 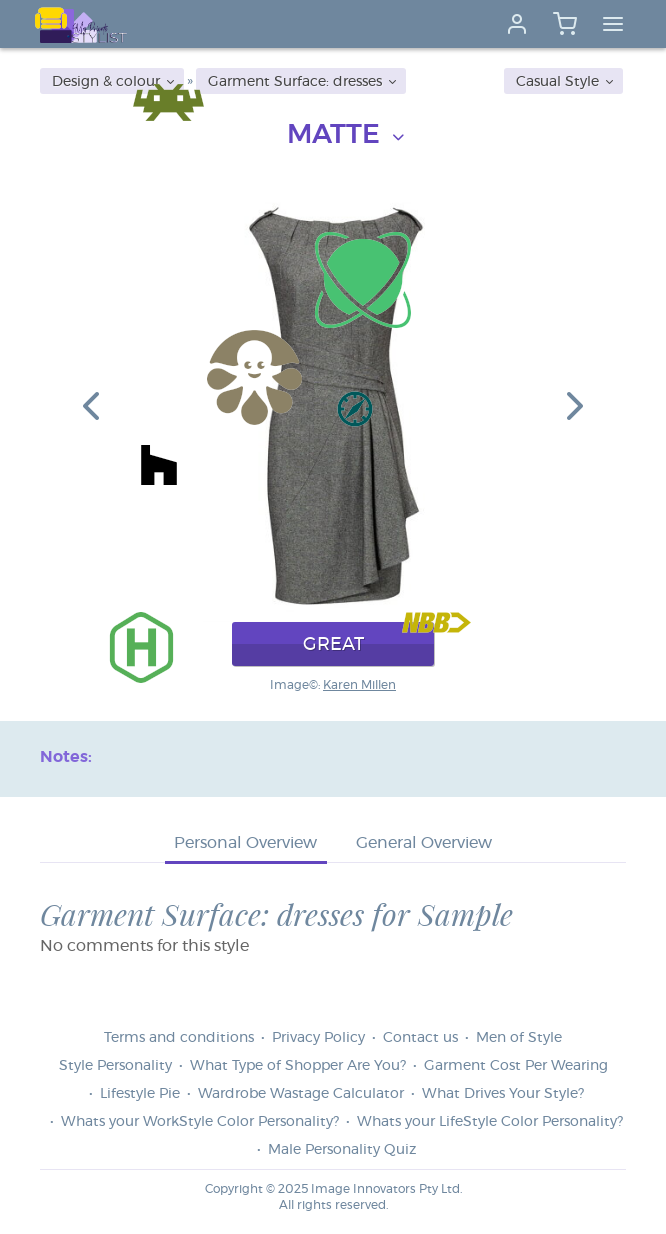 What do you see at coordinates (254, 377) in the screenshot?
I see `visit the Custom Ink website` at bounding box center [254, 377].